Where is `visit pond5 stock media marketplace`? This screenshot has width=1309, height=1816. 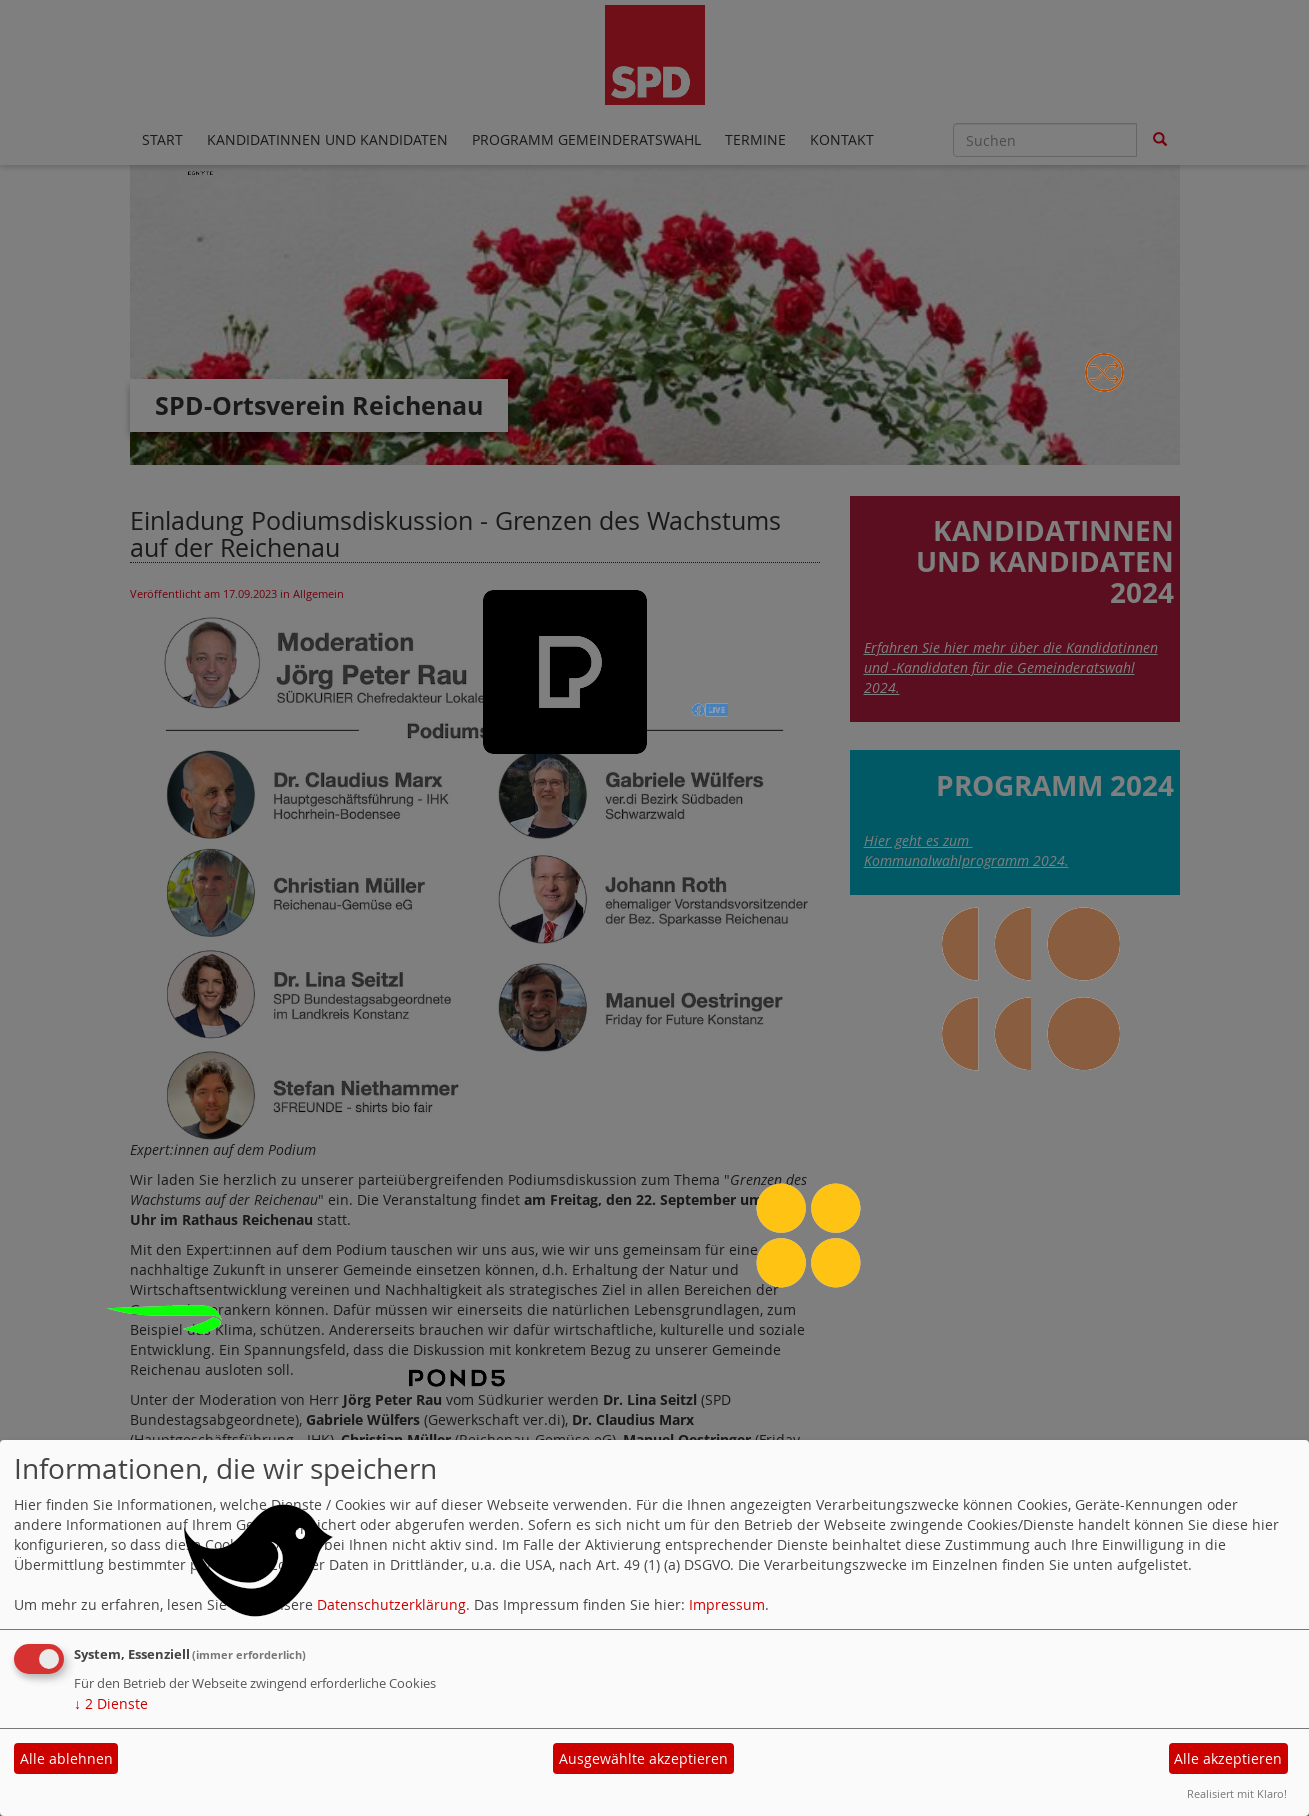
visit pond5 stock media marketplace is located at coordinates (457, 1378).